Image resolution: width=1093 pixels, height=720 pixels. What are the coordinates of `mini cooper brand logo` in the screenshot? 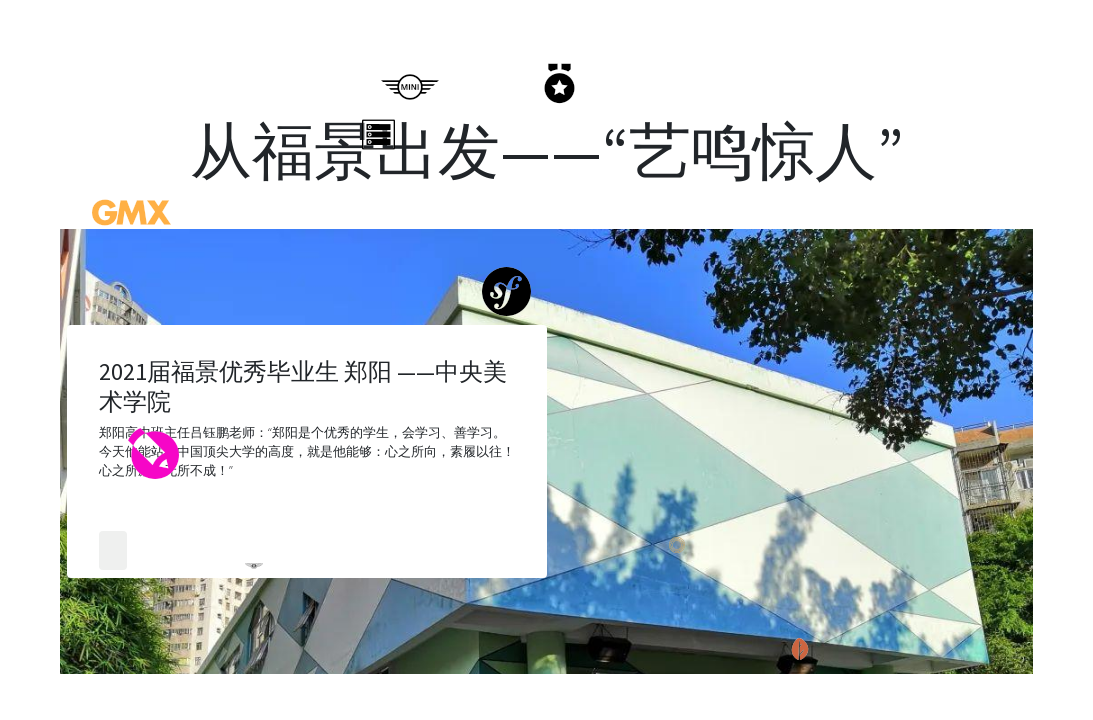 It's located at (410, 87).